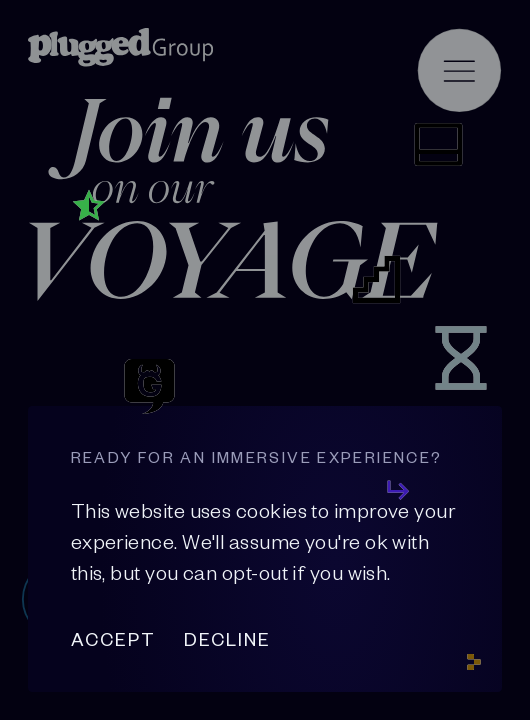 The width and height of the screenshot is (530, 720). What do you see at coordinates (149, 386) in the screenshot?
I see `link to GNU Social profile` at bounding box center [149, 386].